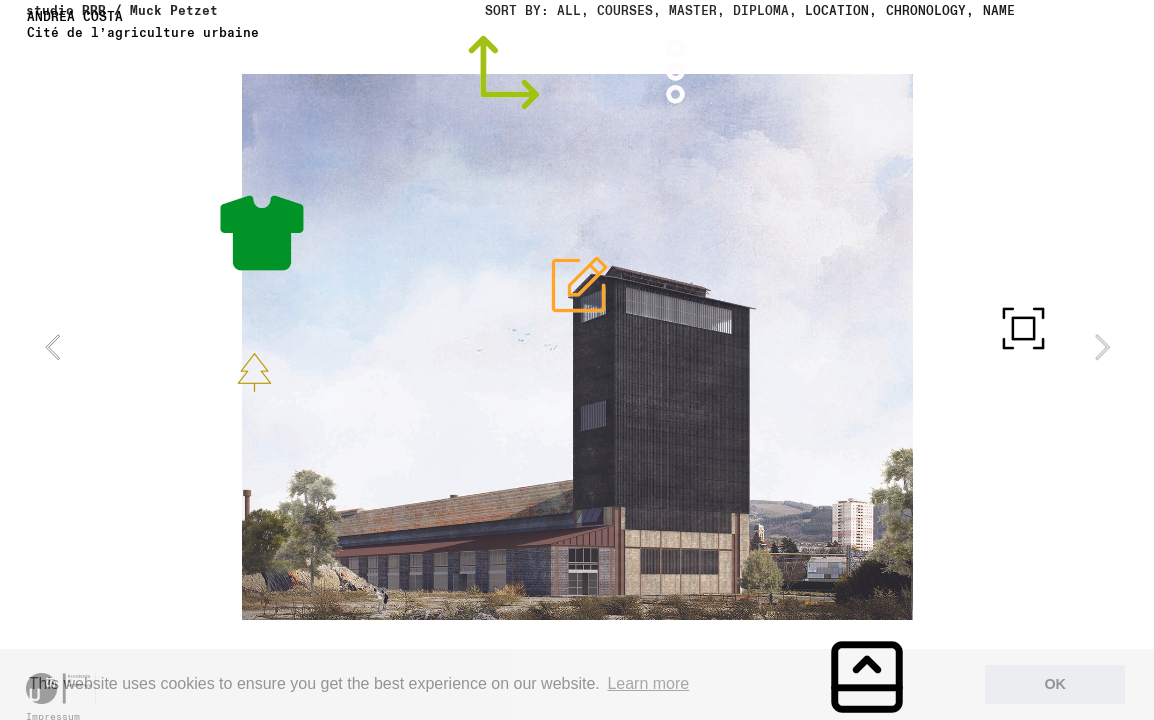 This screenshot has width=1154, height=720. I want to click on create a new note, so click(578, 285).